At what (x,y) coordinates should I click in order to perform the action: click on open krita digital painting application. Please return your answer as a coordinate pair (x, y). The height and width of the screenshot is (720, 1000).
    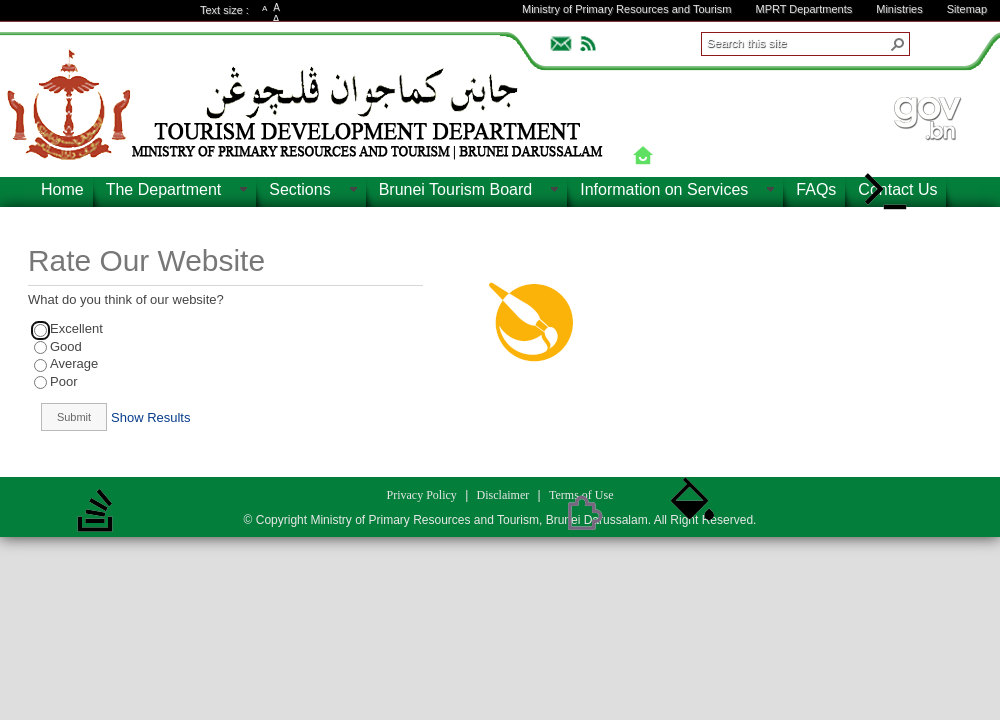
    Looking at the image, I should click on (531, 322).